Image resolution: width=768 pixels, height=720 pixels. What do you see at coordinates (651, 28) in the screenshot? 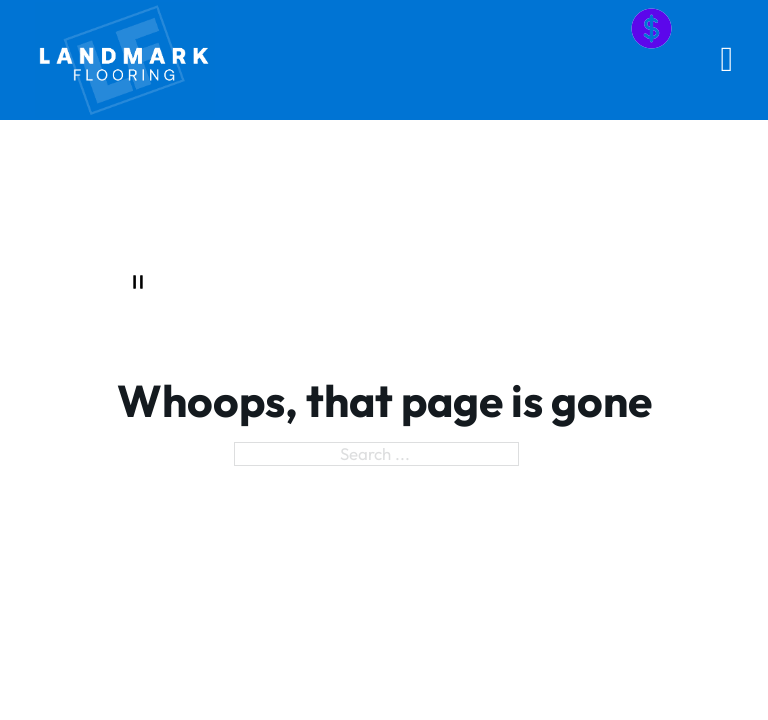
I see `view account balance or financial information` at bounding box center [651, 28].